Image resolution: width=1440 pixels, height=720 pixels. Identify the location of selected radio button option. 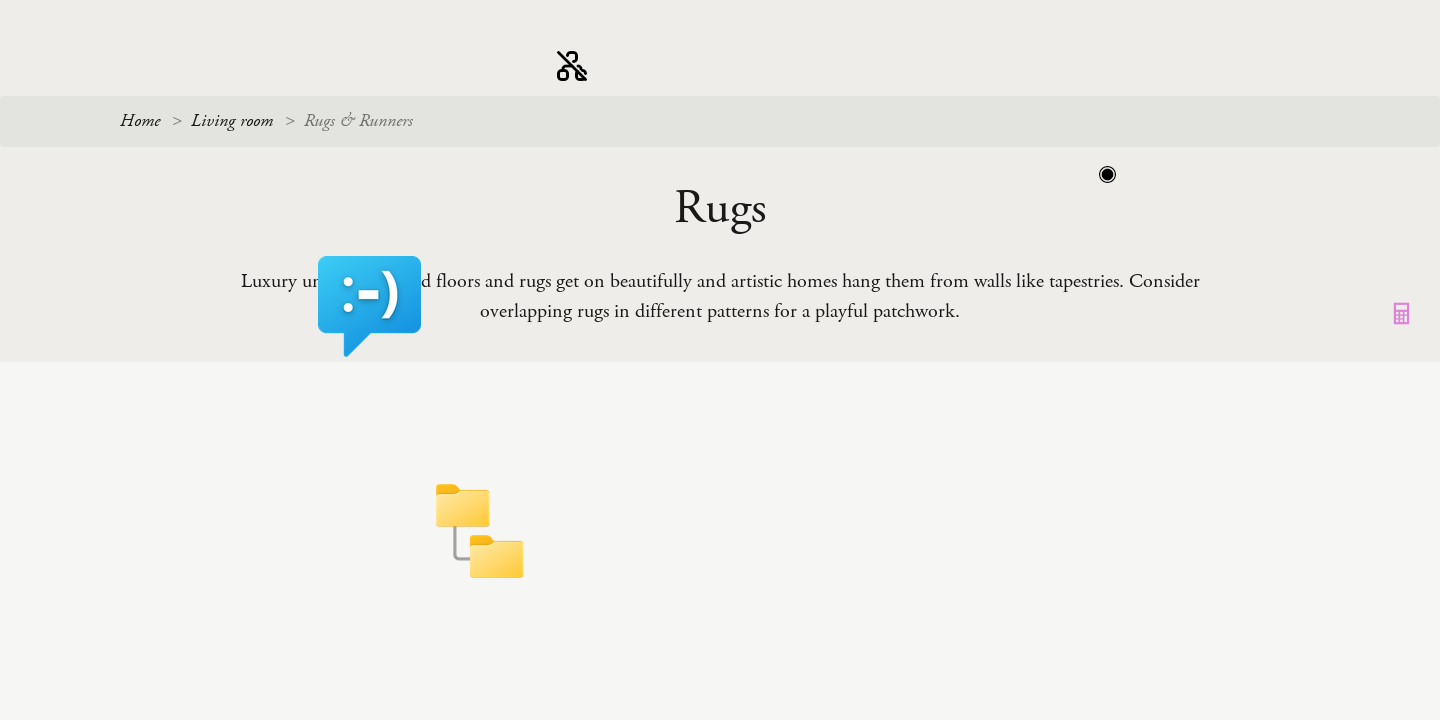
(1107, 174).